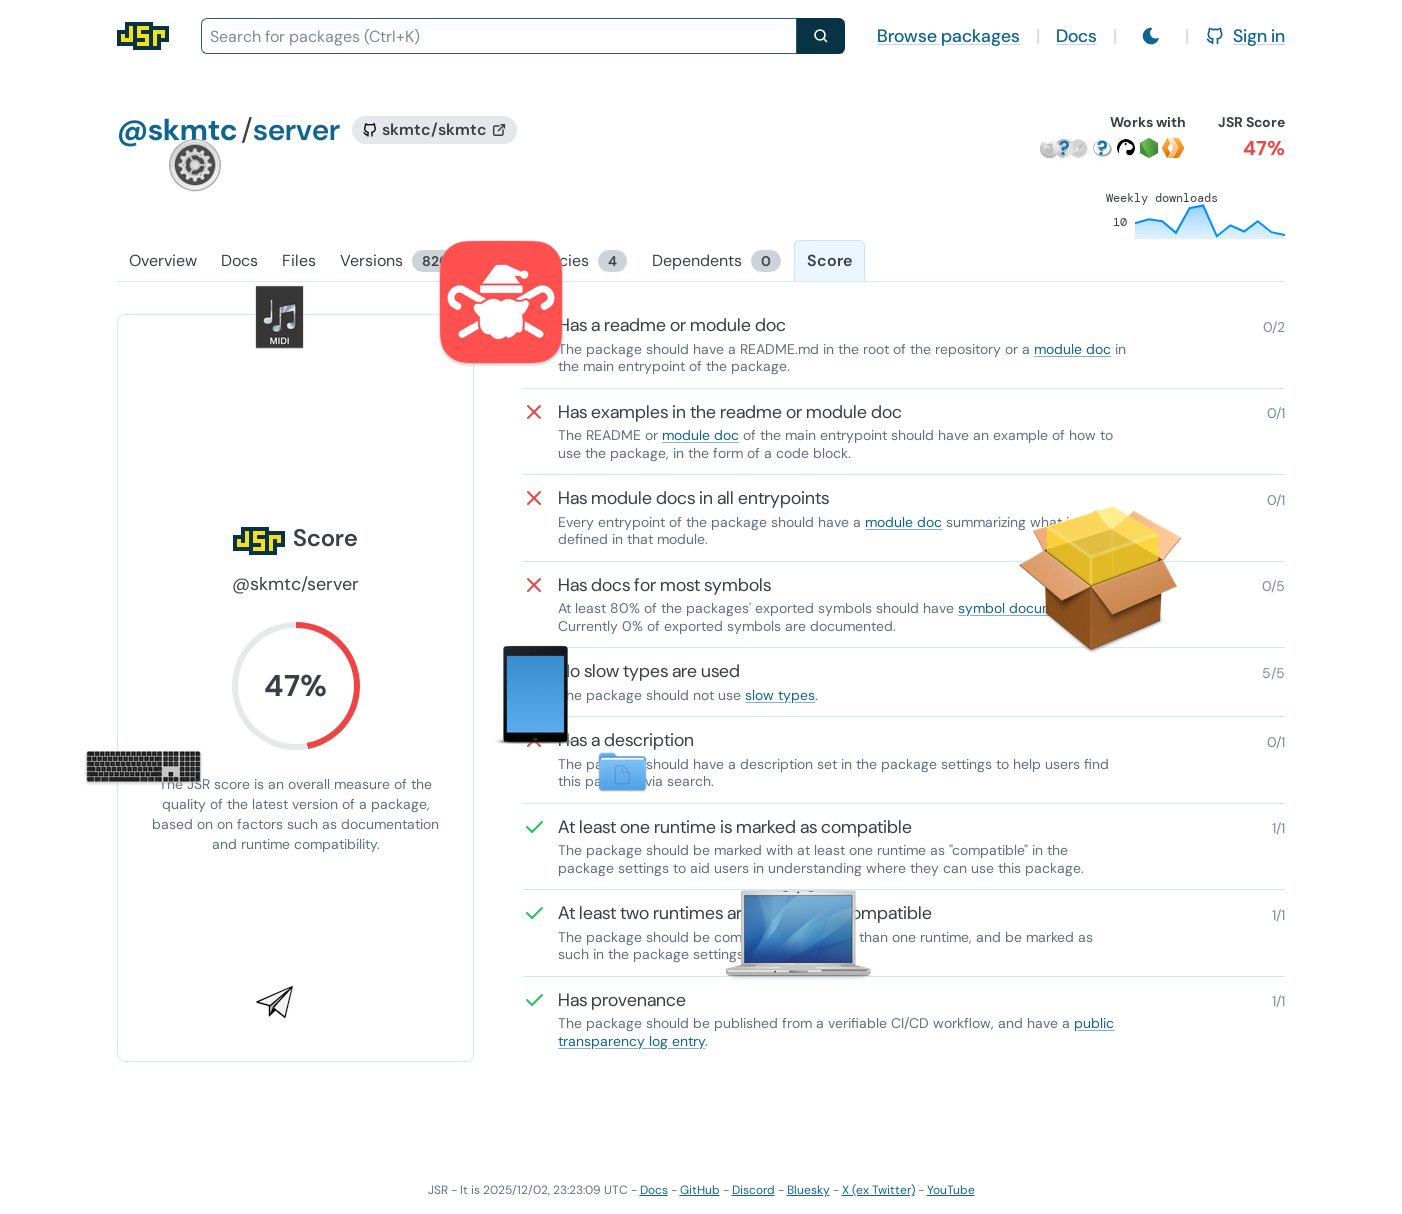 The image size is (1402, 1214). I want to click on access system settings, so click(195, 165).